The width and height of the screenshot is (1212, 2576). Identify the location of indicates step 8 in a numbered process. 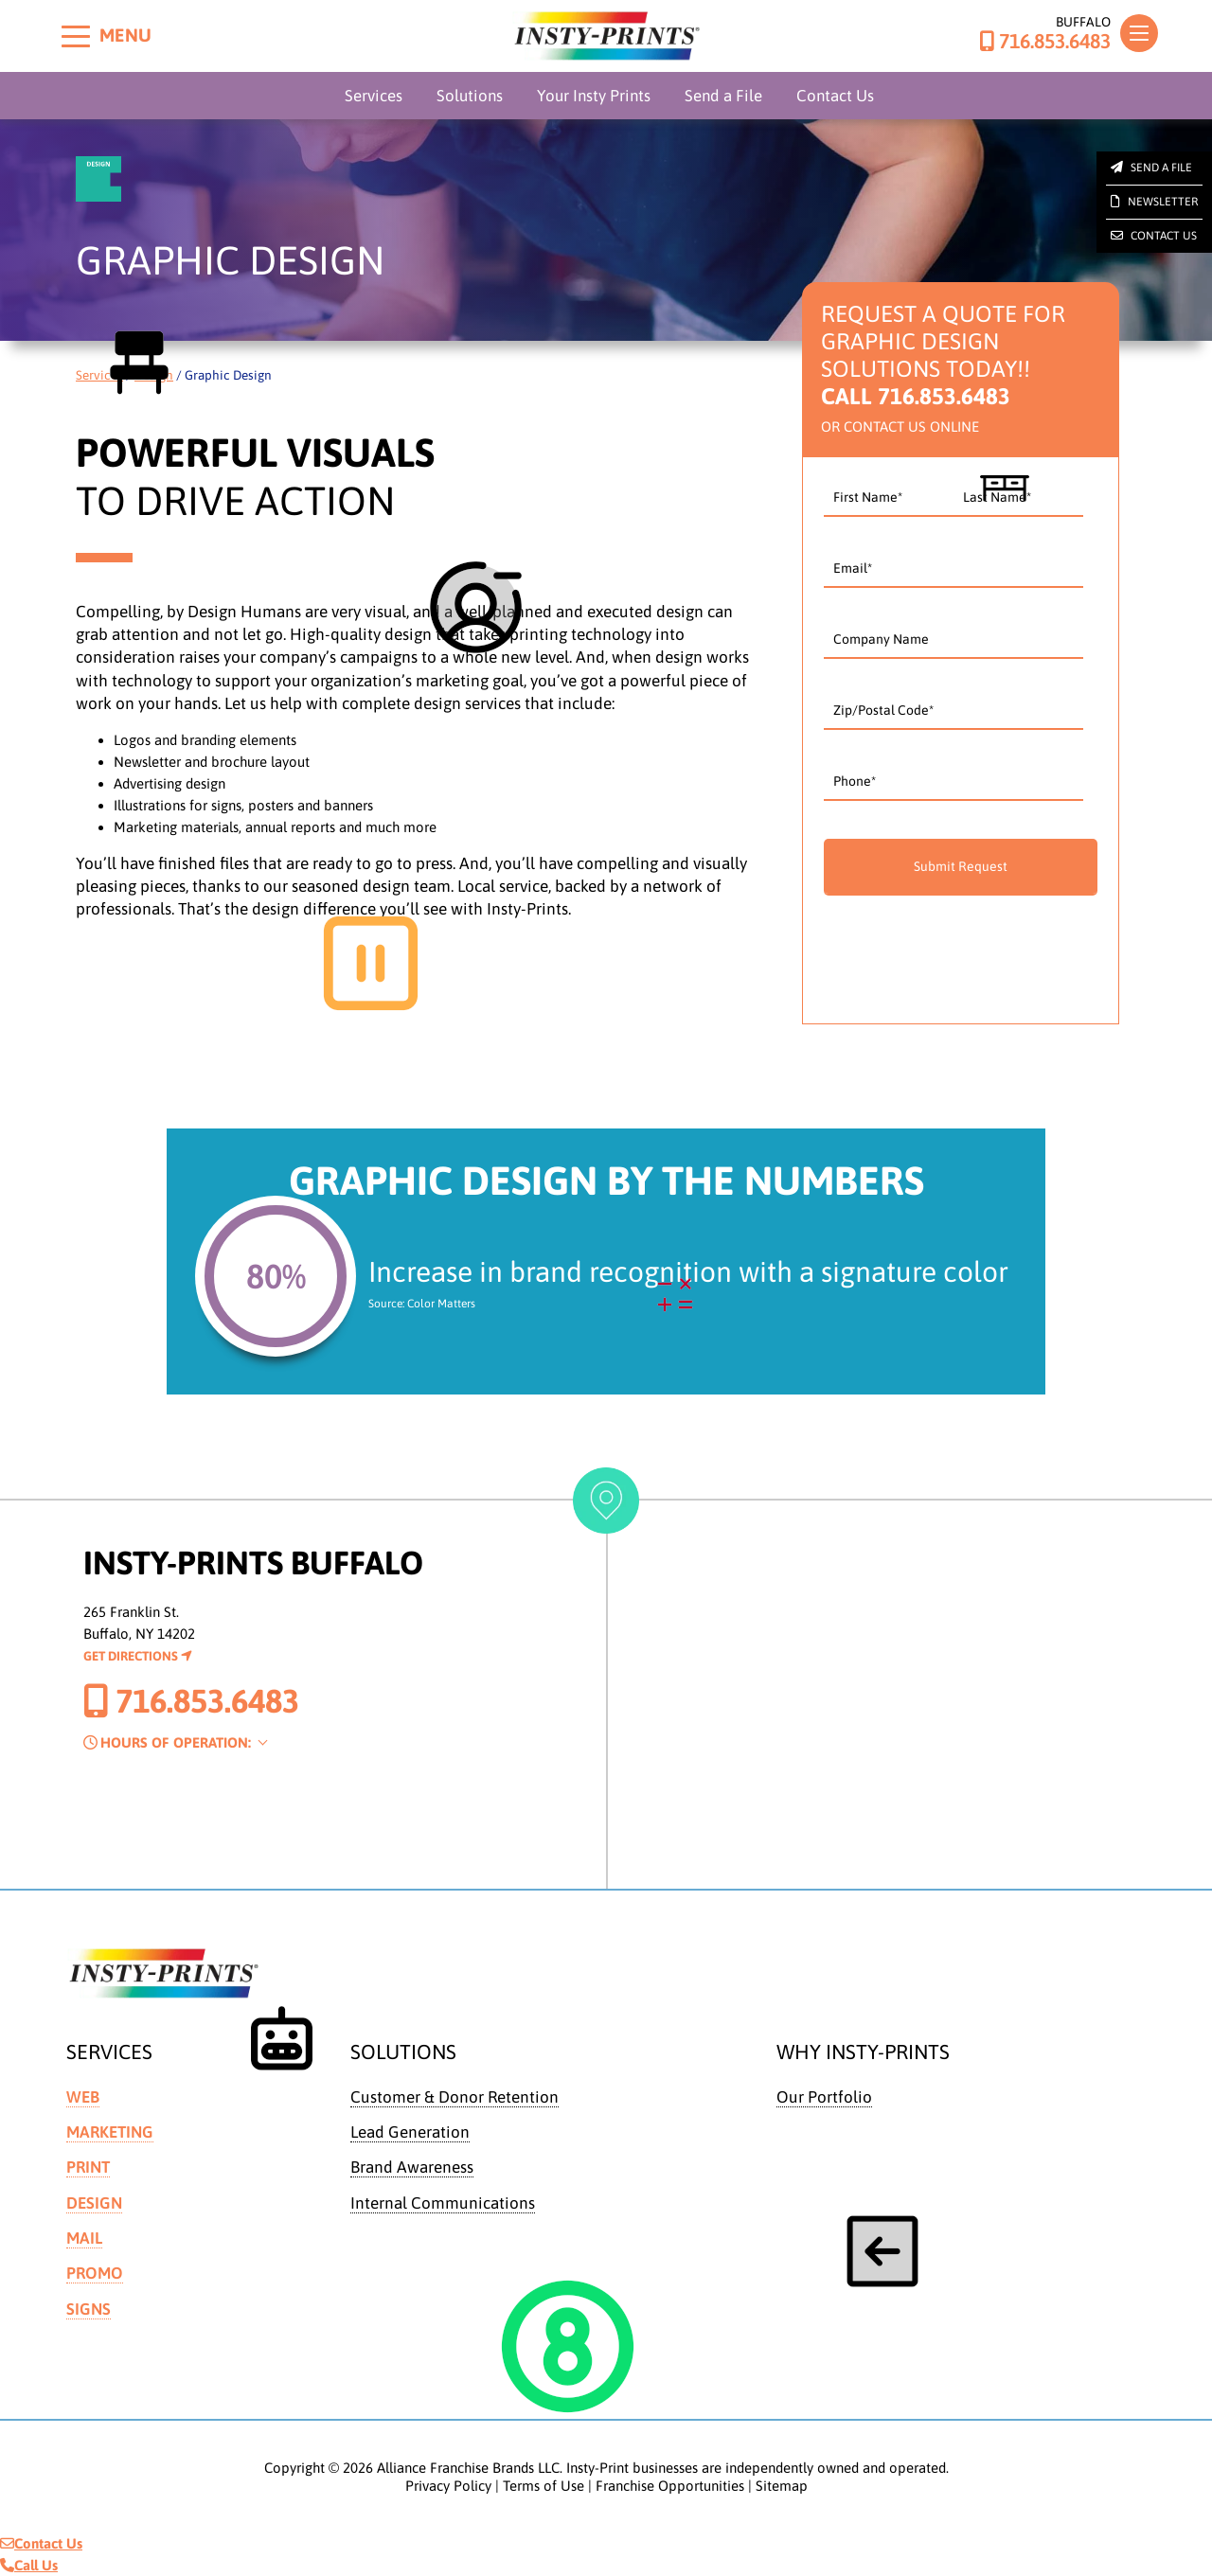
(567, 2346).